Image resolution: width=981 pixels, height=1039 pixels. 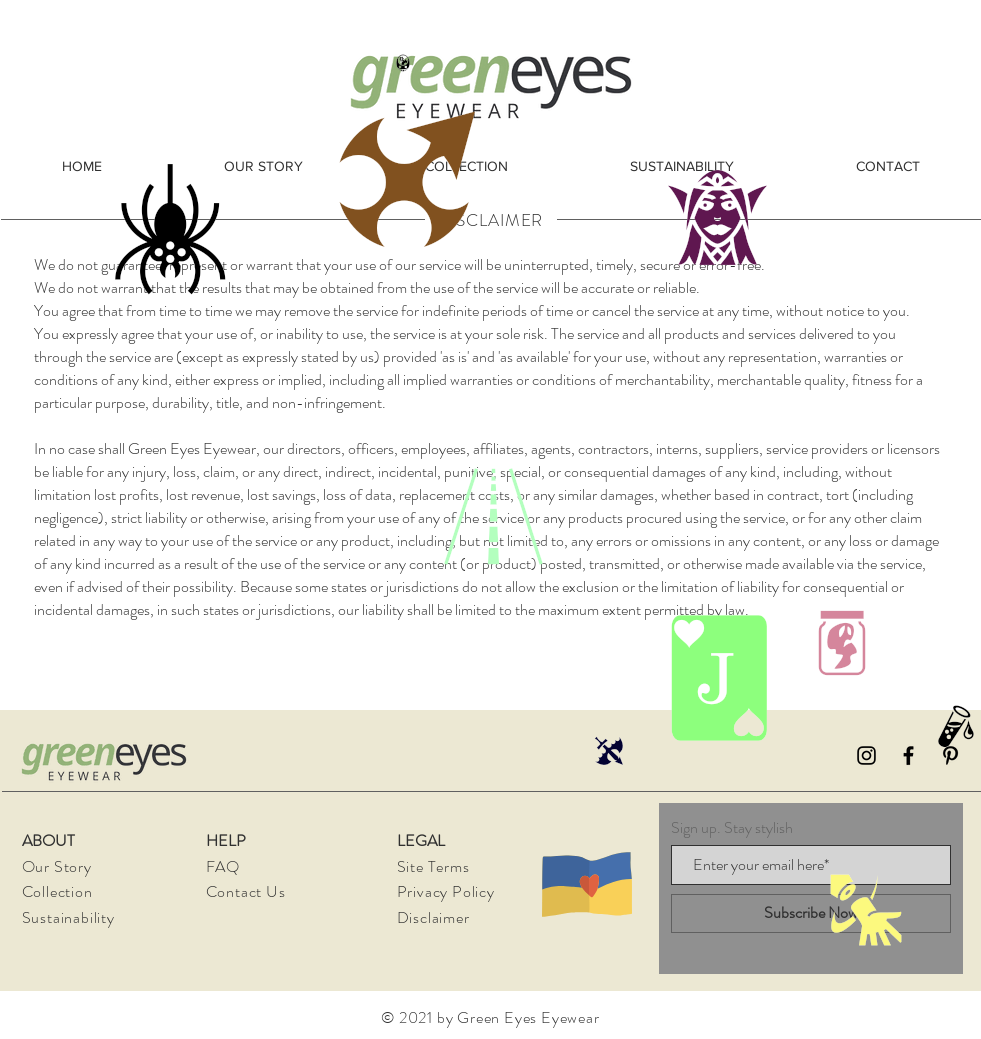 I want to click on select female elf character, so click(x=717, y=217).